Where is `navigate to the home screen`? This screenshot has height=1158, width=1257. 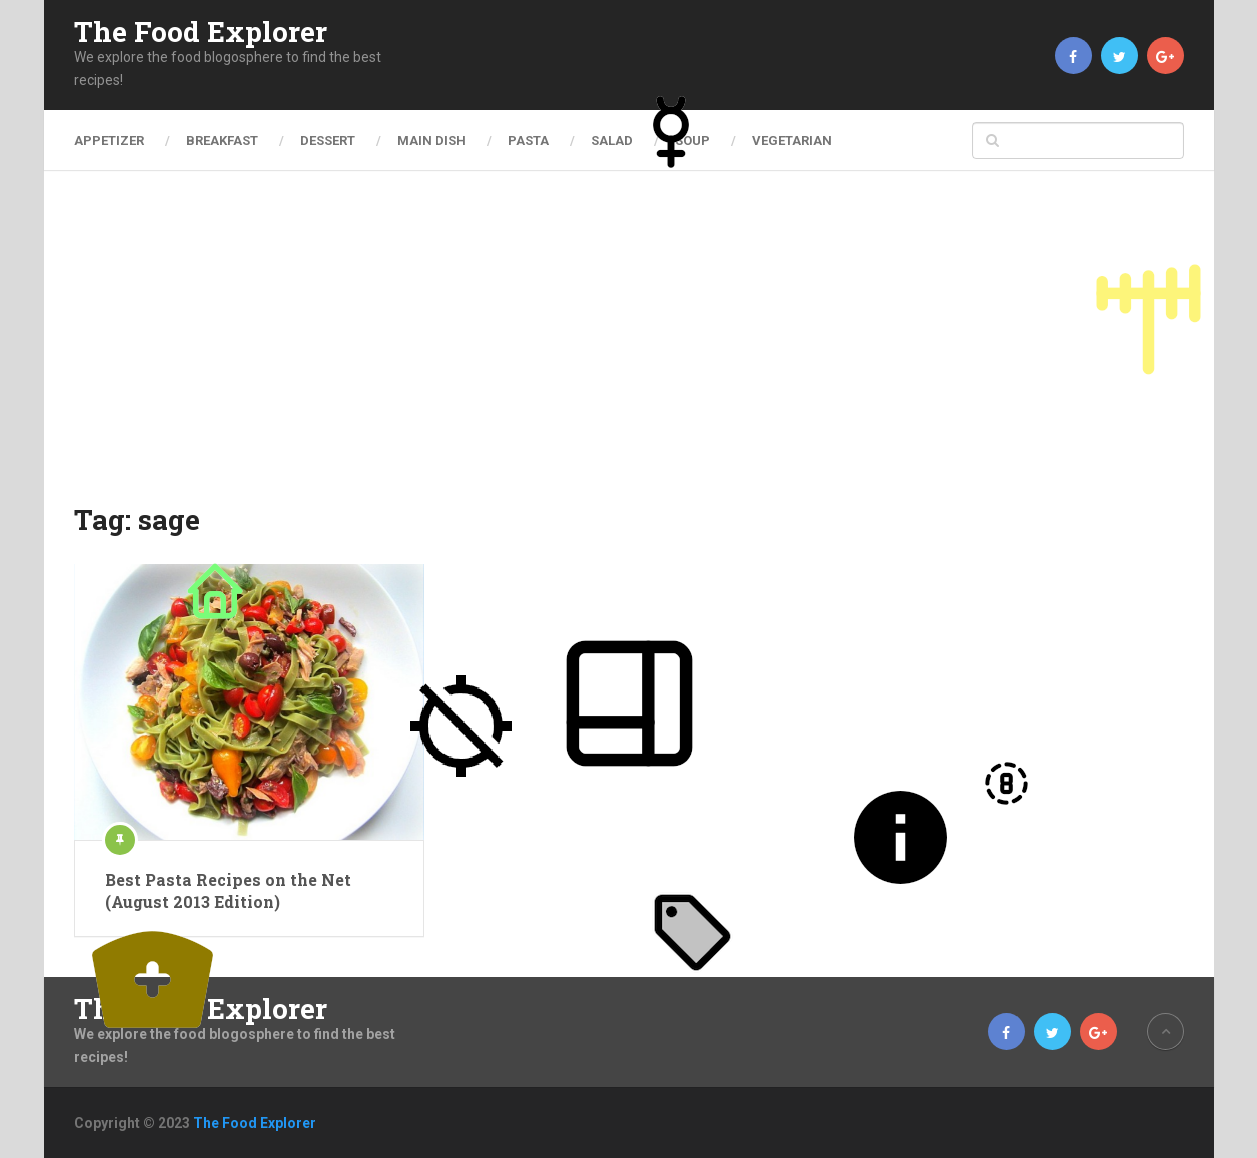
navigate to the home screen is located at coordinates (215, 591).